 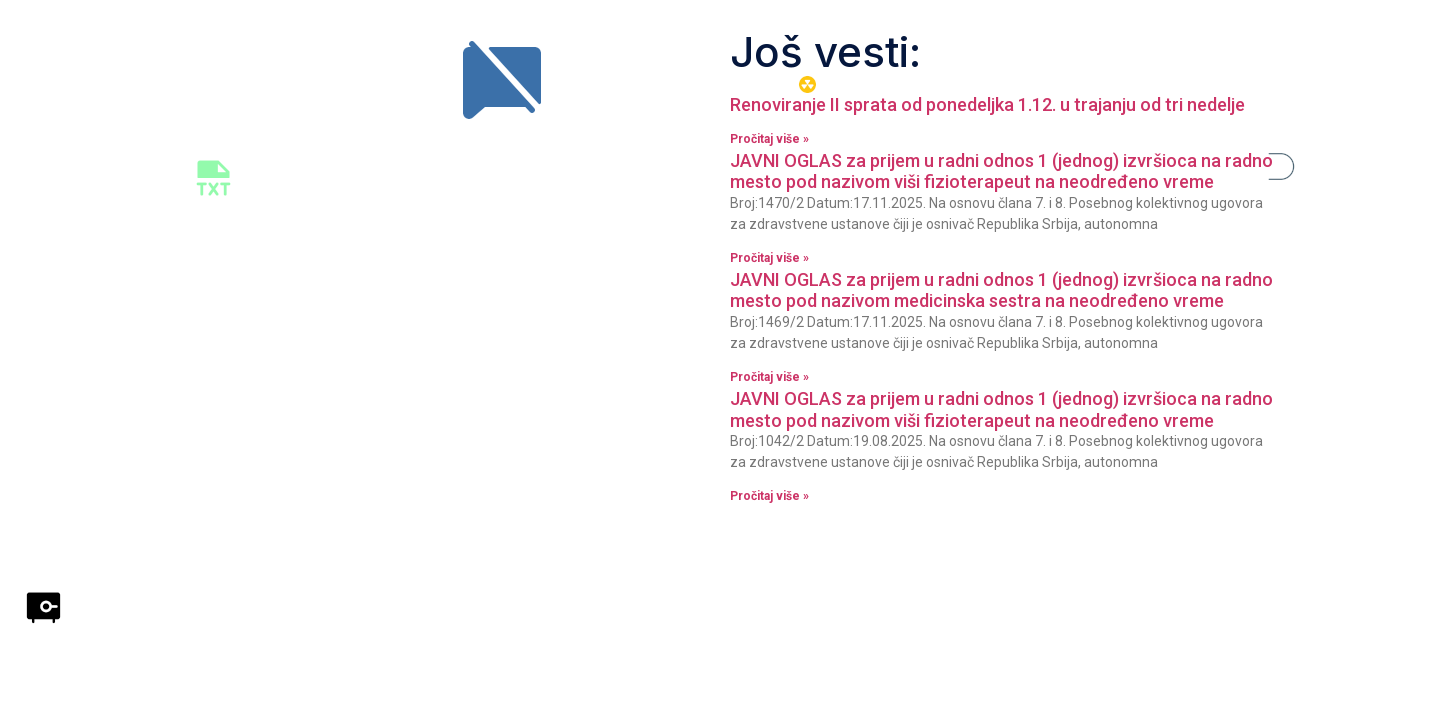 What do you see at coordinates (1279, 166) in the screenshot?
I see `mathematical superset proper of symbol` at bounding box center [1279, 166].